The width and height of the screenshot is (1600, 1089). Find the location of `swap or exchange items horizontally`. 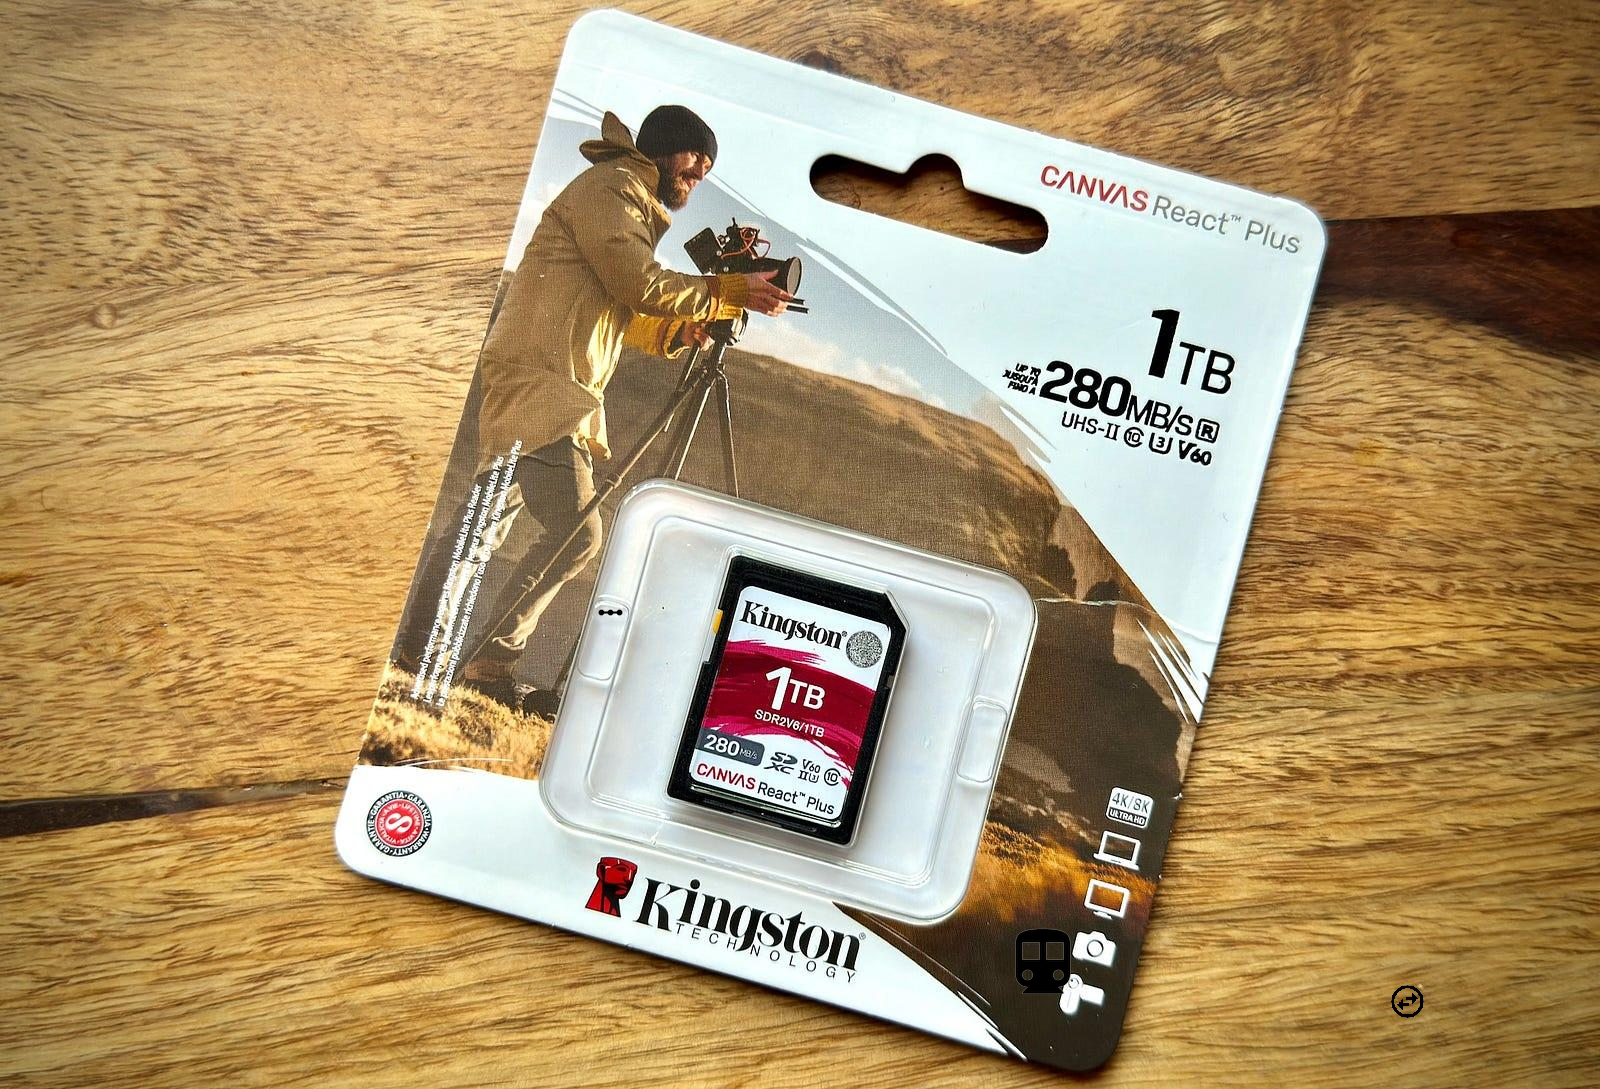

swap or exchange items horizontally is located at coordinates (1407, 1001).